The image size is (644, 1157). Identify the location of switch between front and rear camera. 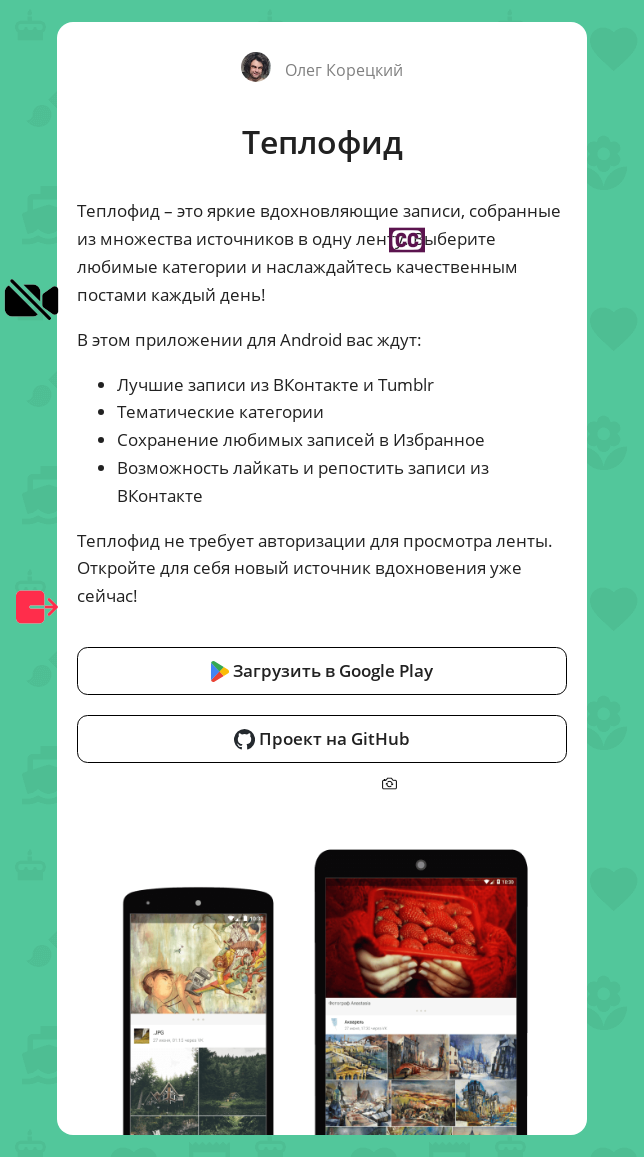
(389, 783).